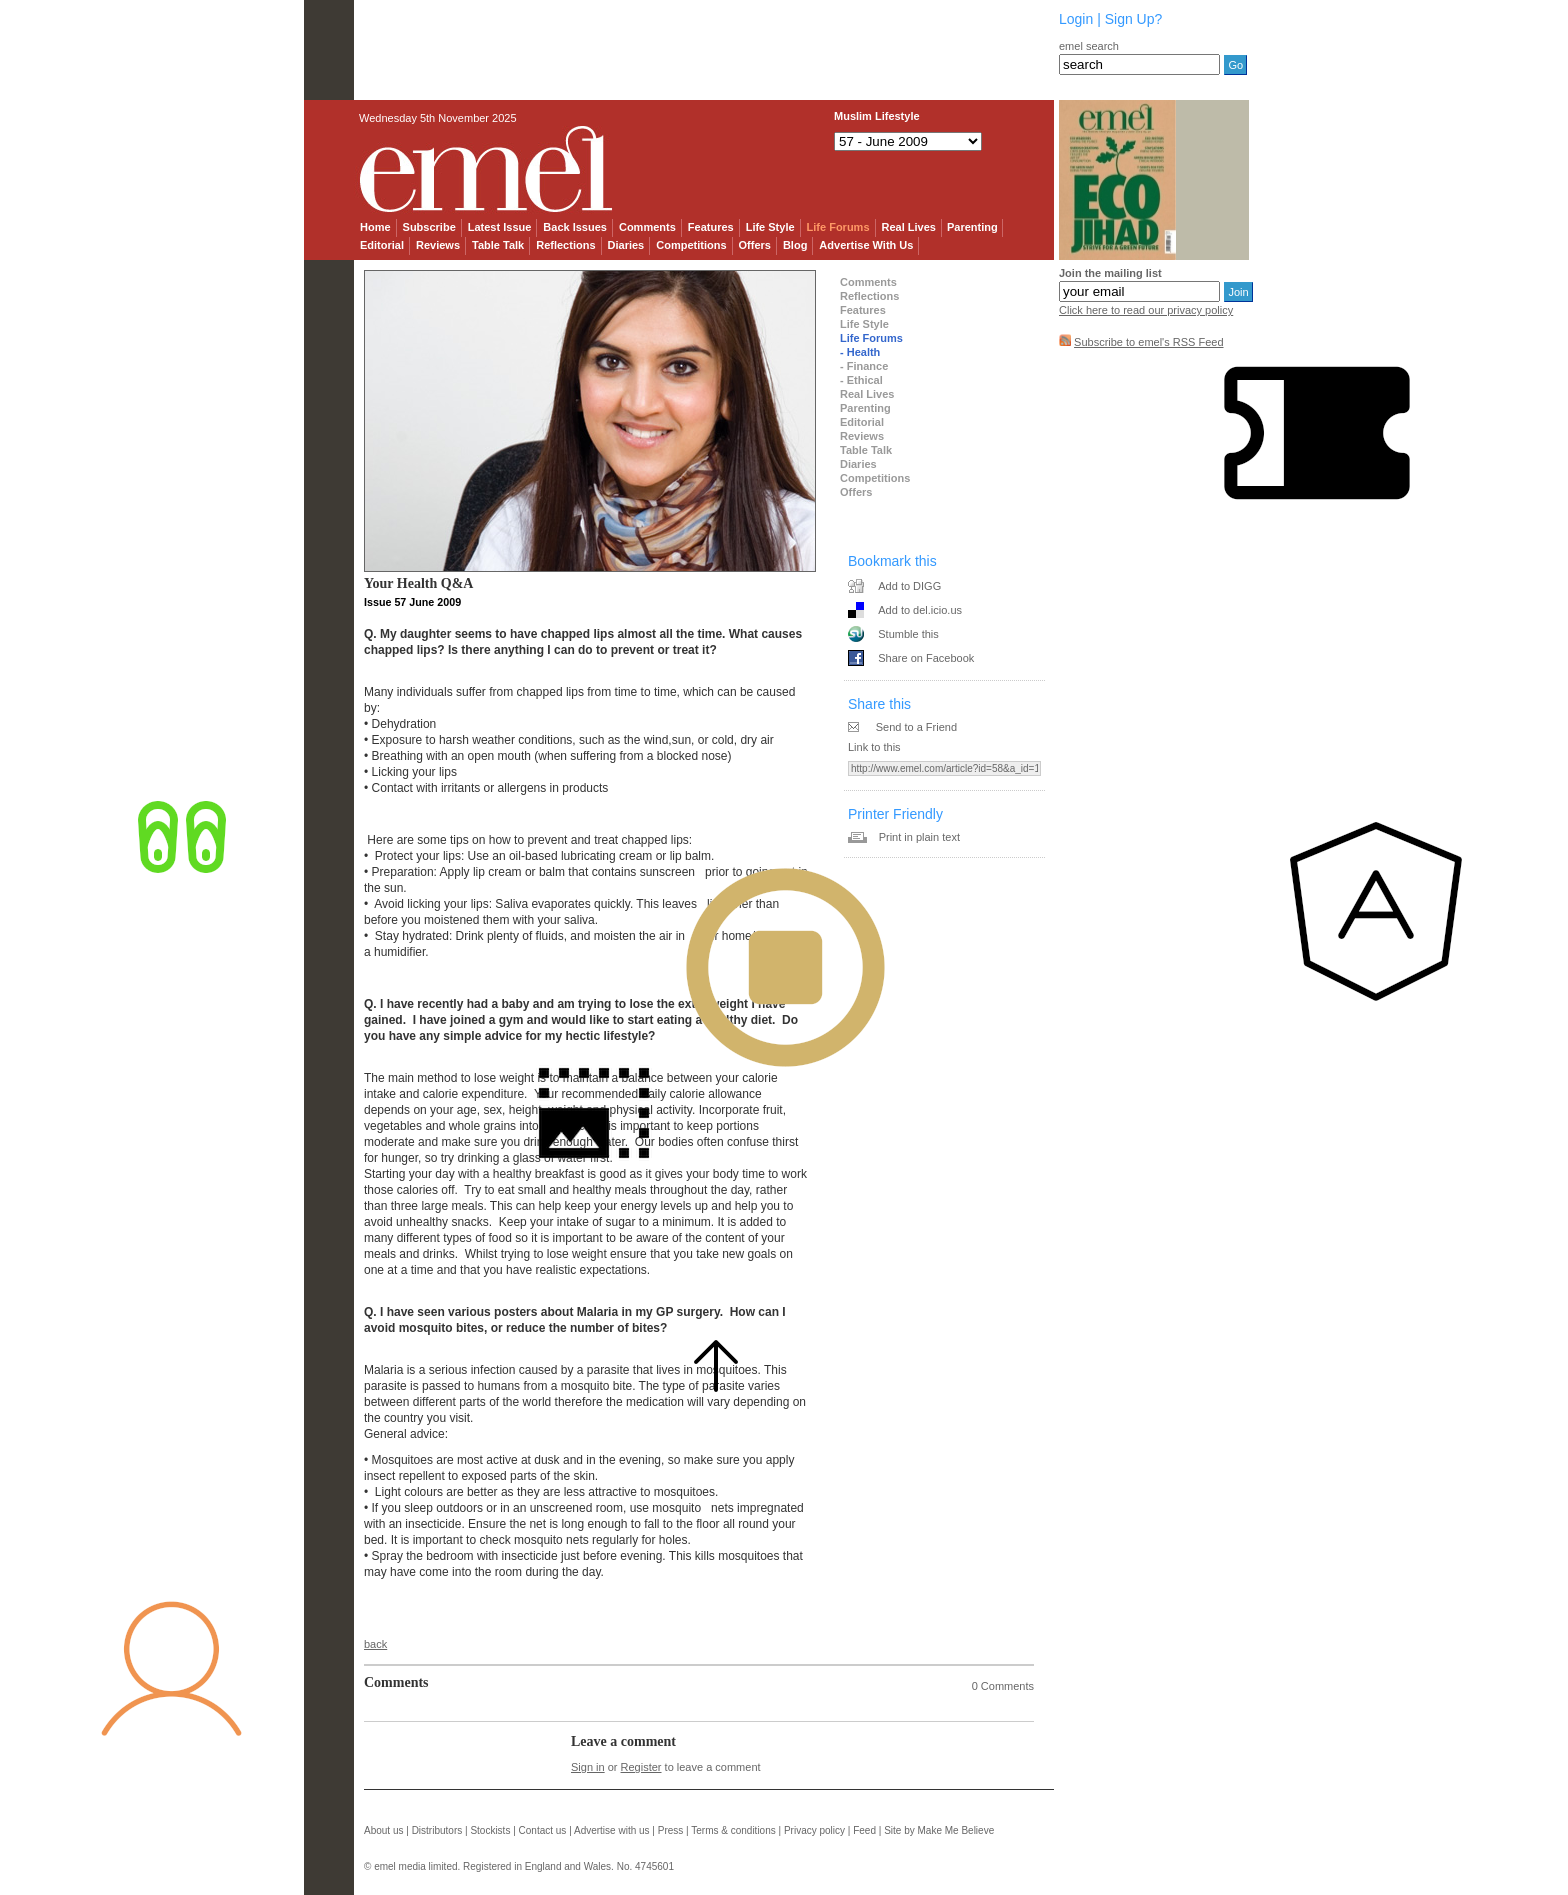  Describe the element at coordinates (594, 1113) in the screenshot. I see `resize image to large format` at that location.